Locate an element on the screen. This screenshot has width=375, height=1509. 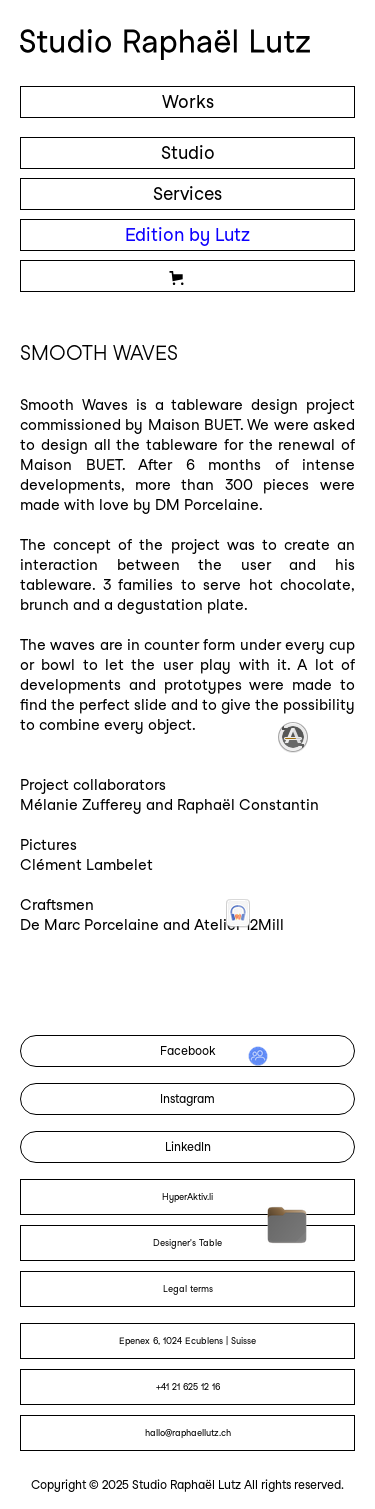
open file folder is located at coordinates (287, 1225).